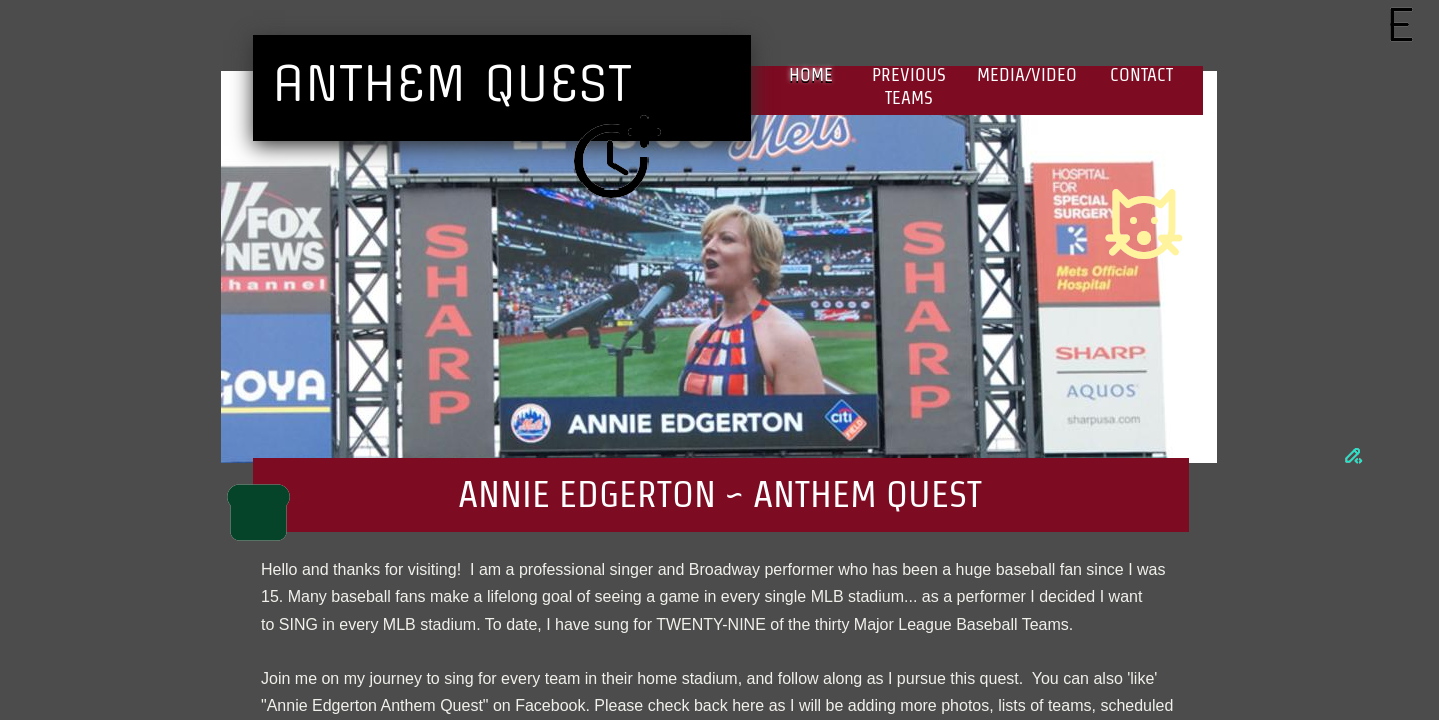 The height and width of the screenshot is (720, 1439). Describe the element at coordinates (258, 512) in the screenshot. I see `browse bakery or bread products` at that location.